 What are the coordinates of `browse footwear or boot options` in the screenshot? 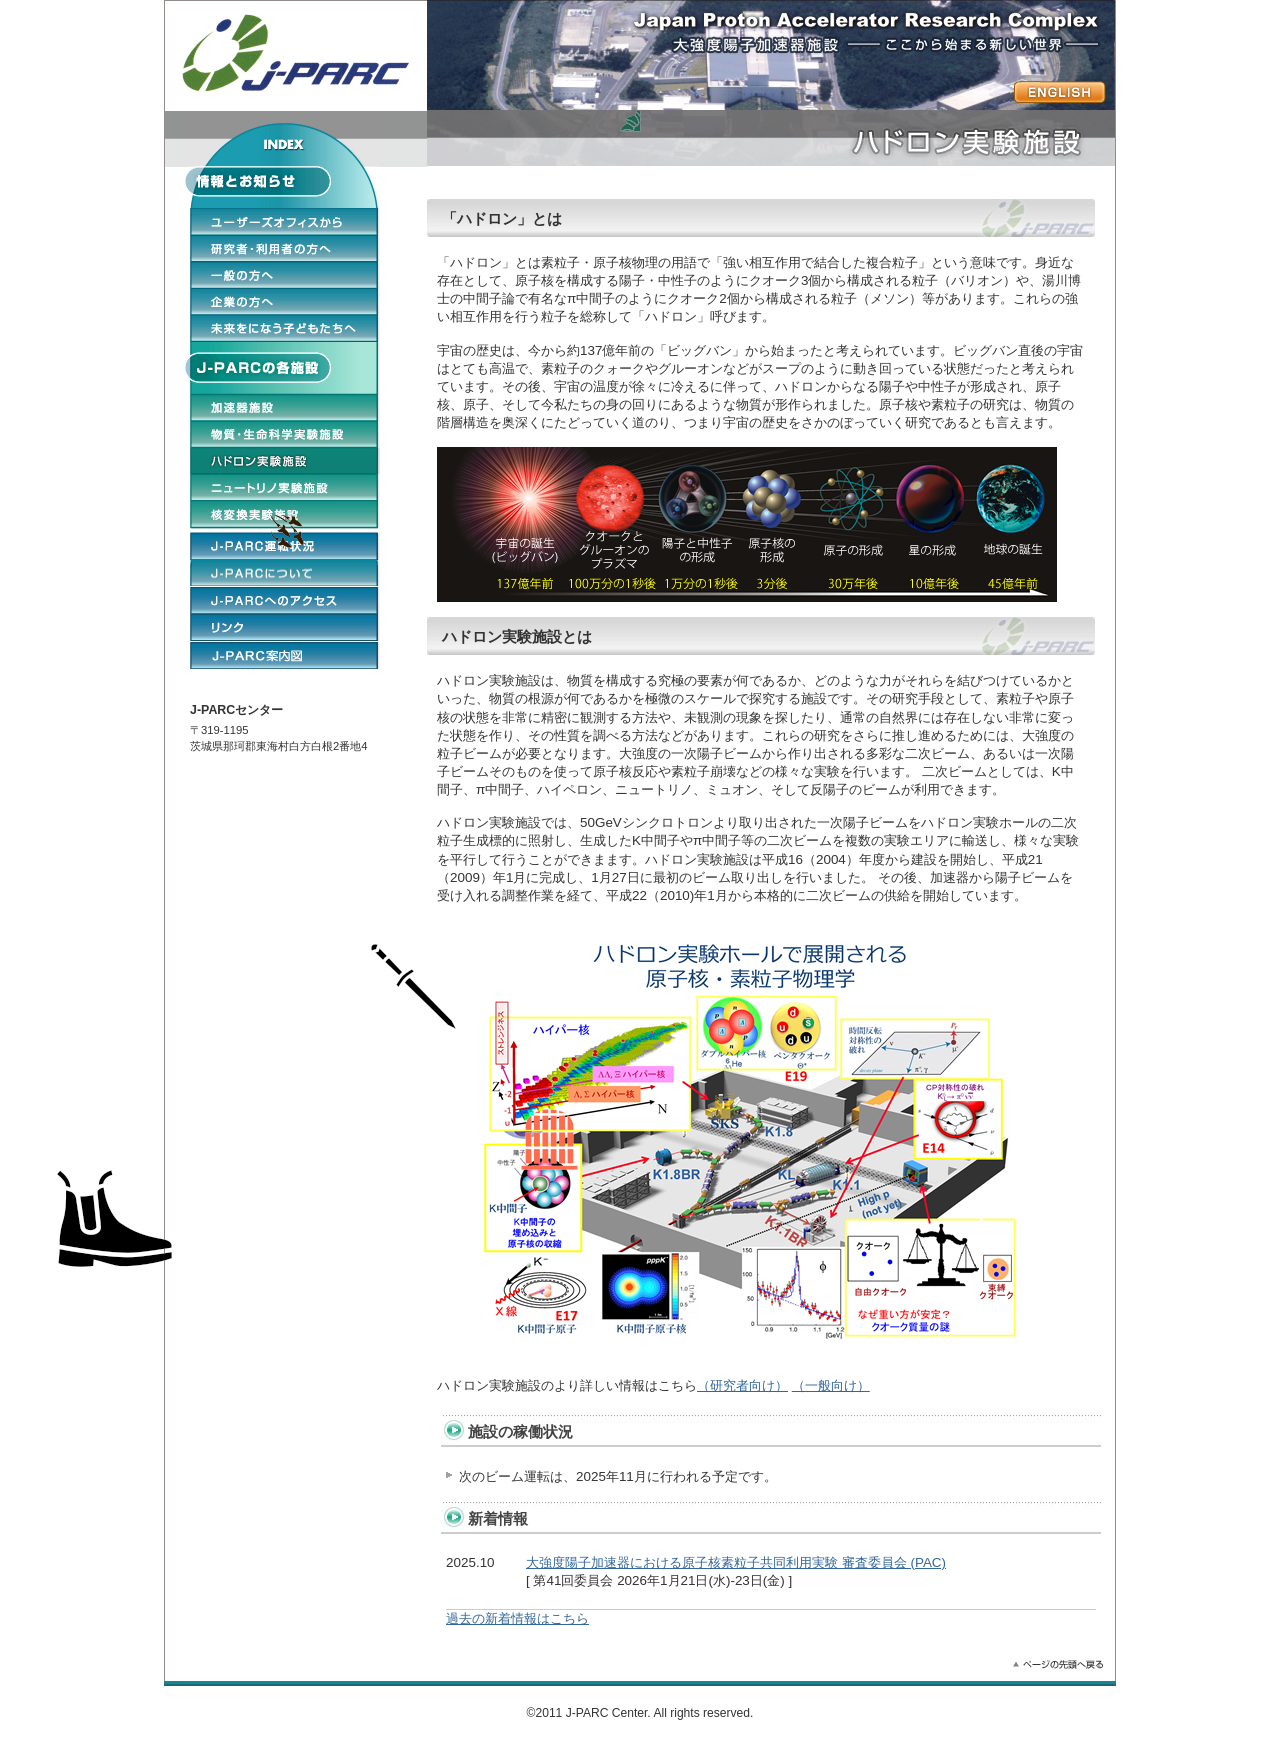 It's located at (113, 1212).